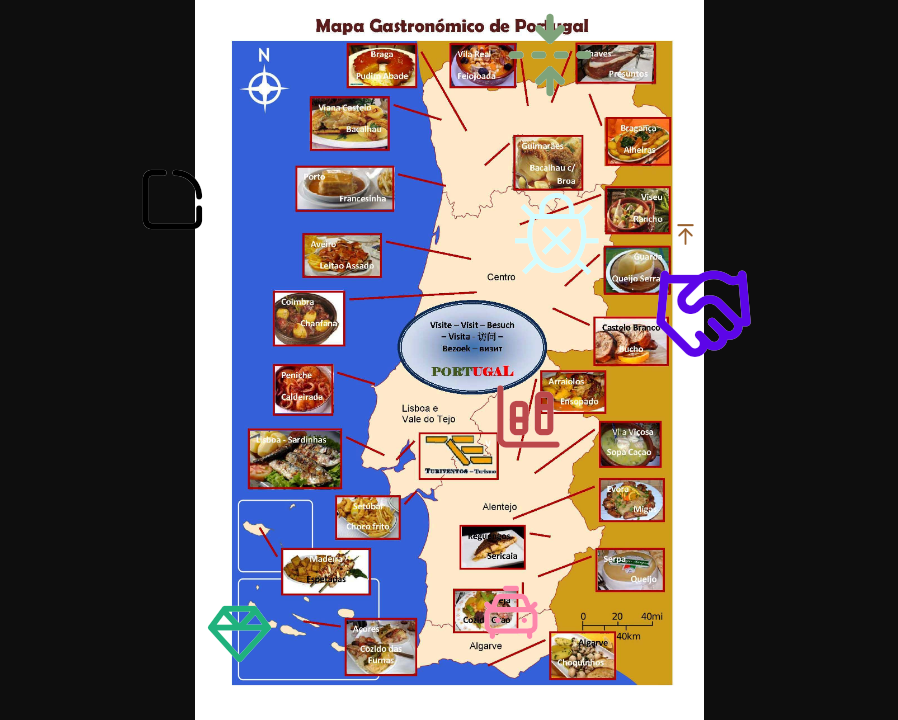 This screenshot has height=720, width=898. I want to click on adjust corner radius of a shape, so click(172, 199).